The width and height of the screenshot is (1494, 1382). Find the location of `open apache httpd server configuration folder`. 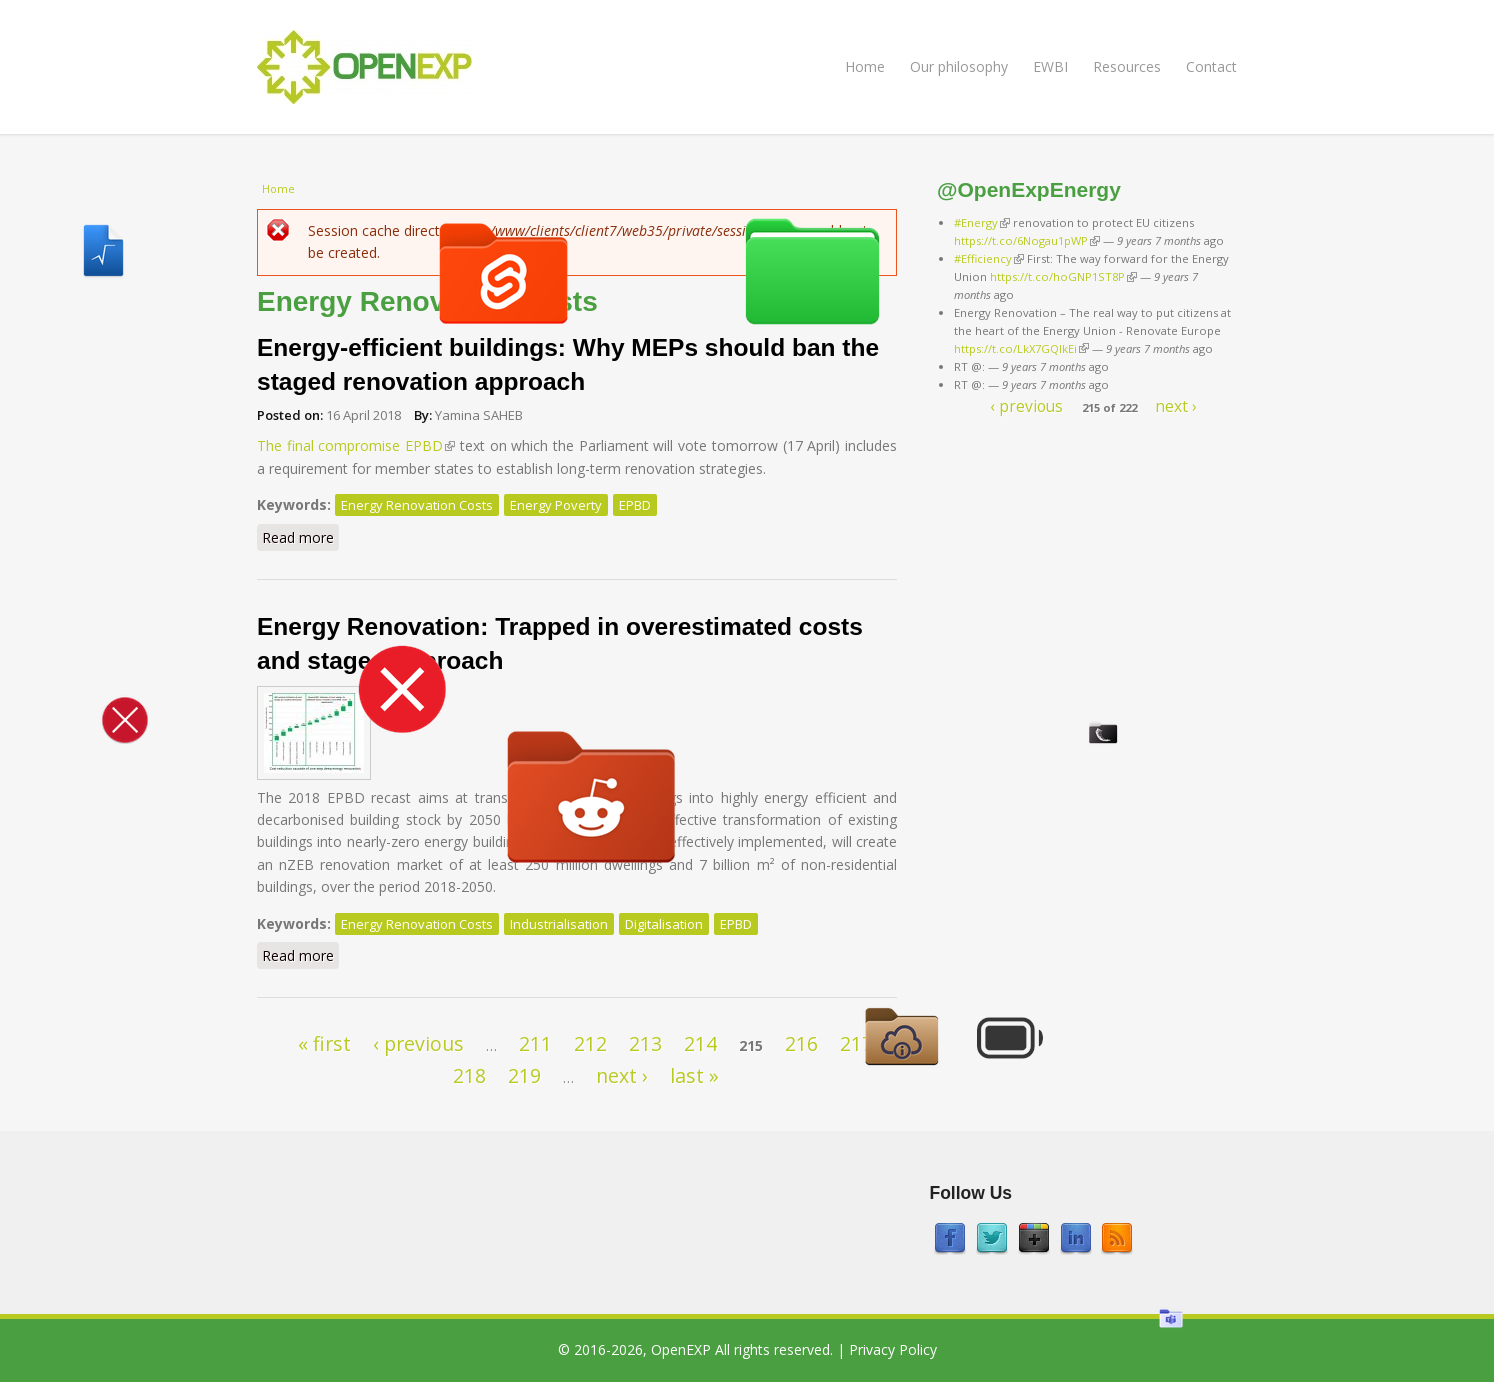

open apache httpd server configuration folder is located at coordinates (901, 1038).